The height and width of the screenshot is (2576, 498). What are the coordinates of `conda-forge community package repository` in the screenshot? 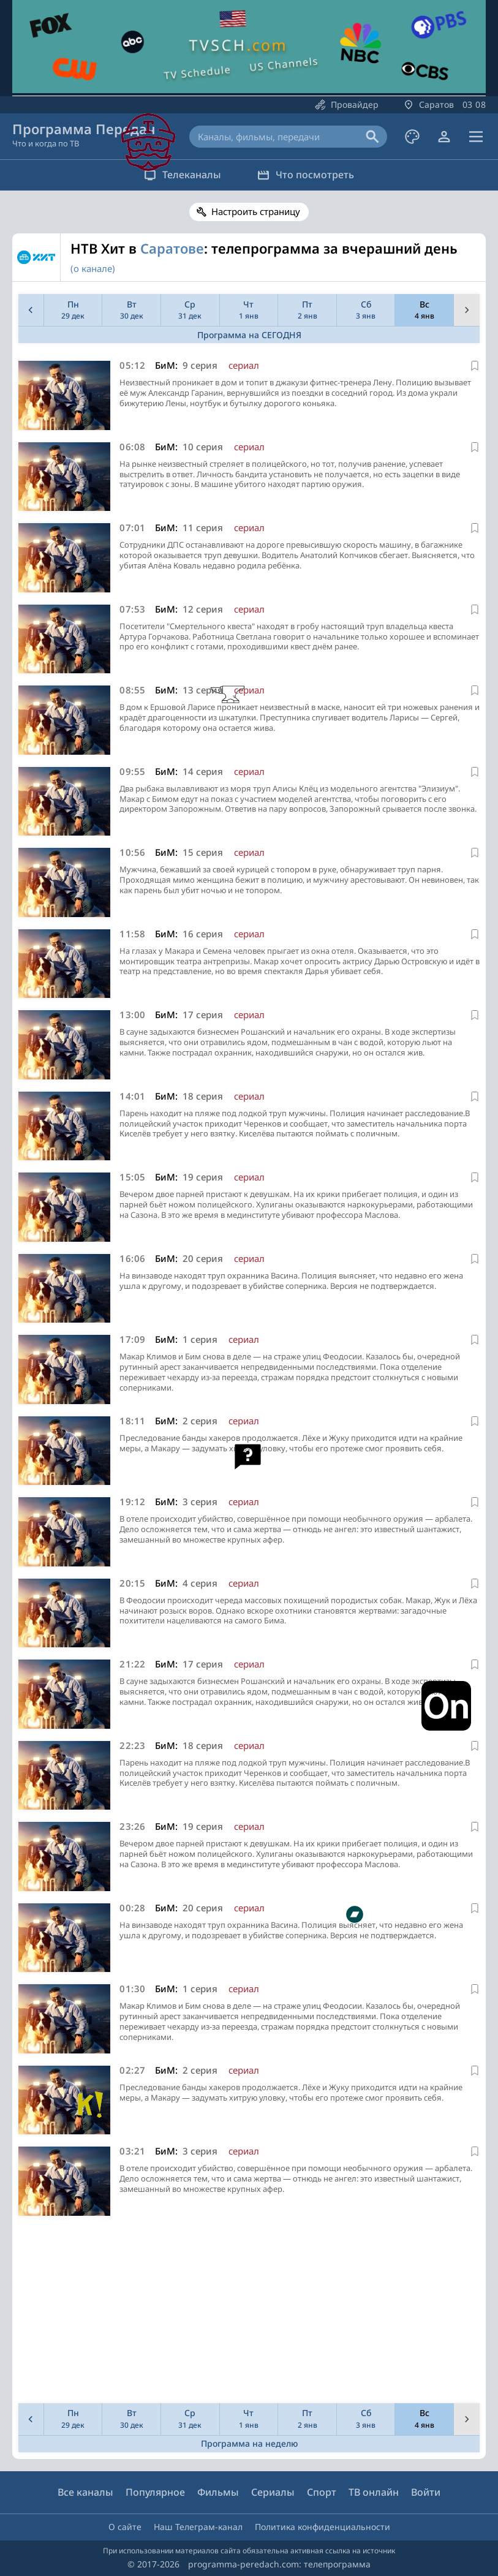 It's located at (227, 694).